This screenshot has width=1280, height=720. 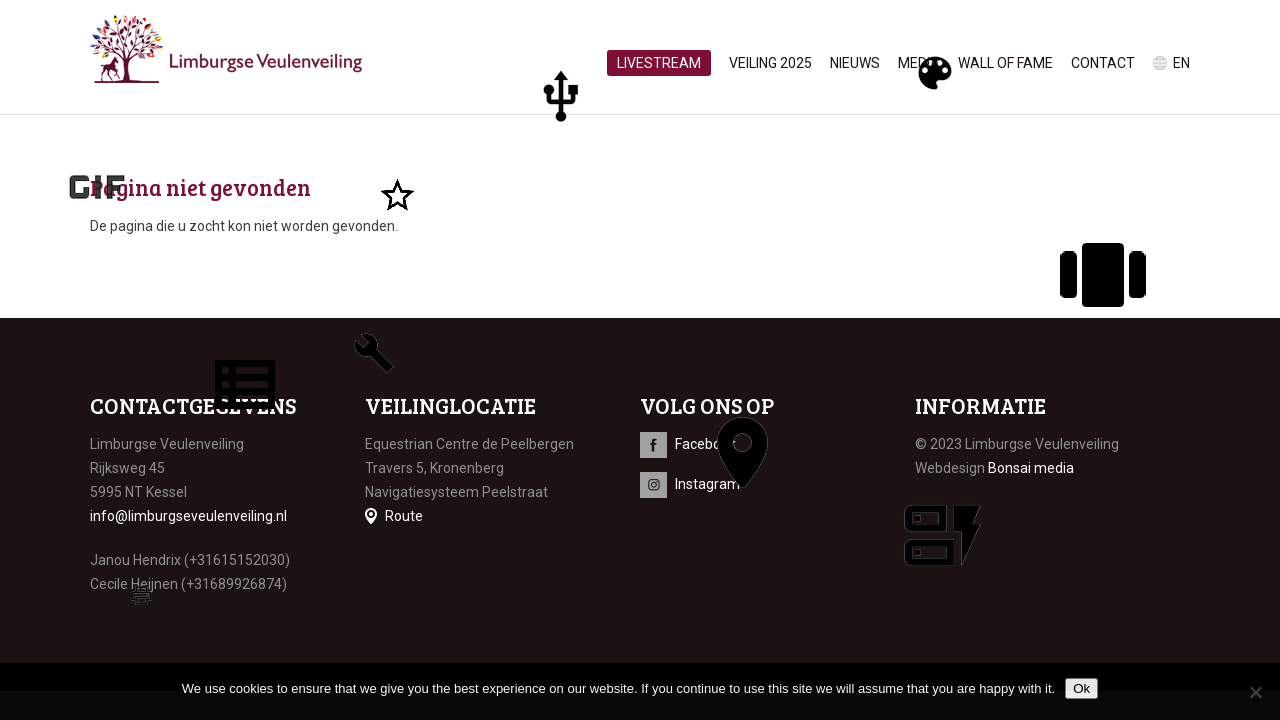 I want to click on access dynamic or auto-generated forms, so click(x=942, y=535).